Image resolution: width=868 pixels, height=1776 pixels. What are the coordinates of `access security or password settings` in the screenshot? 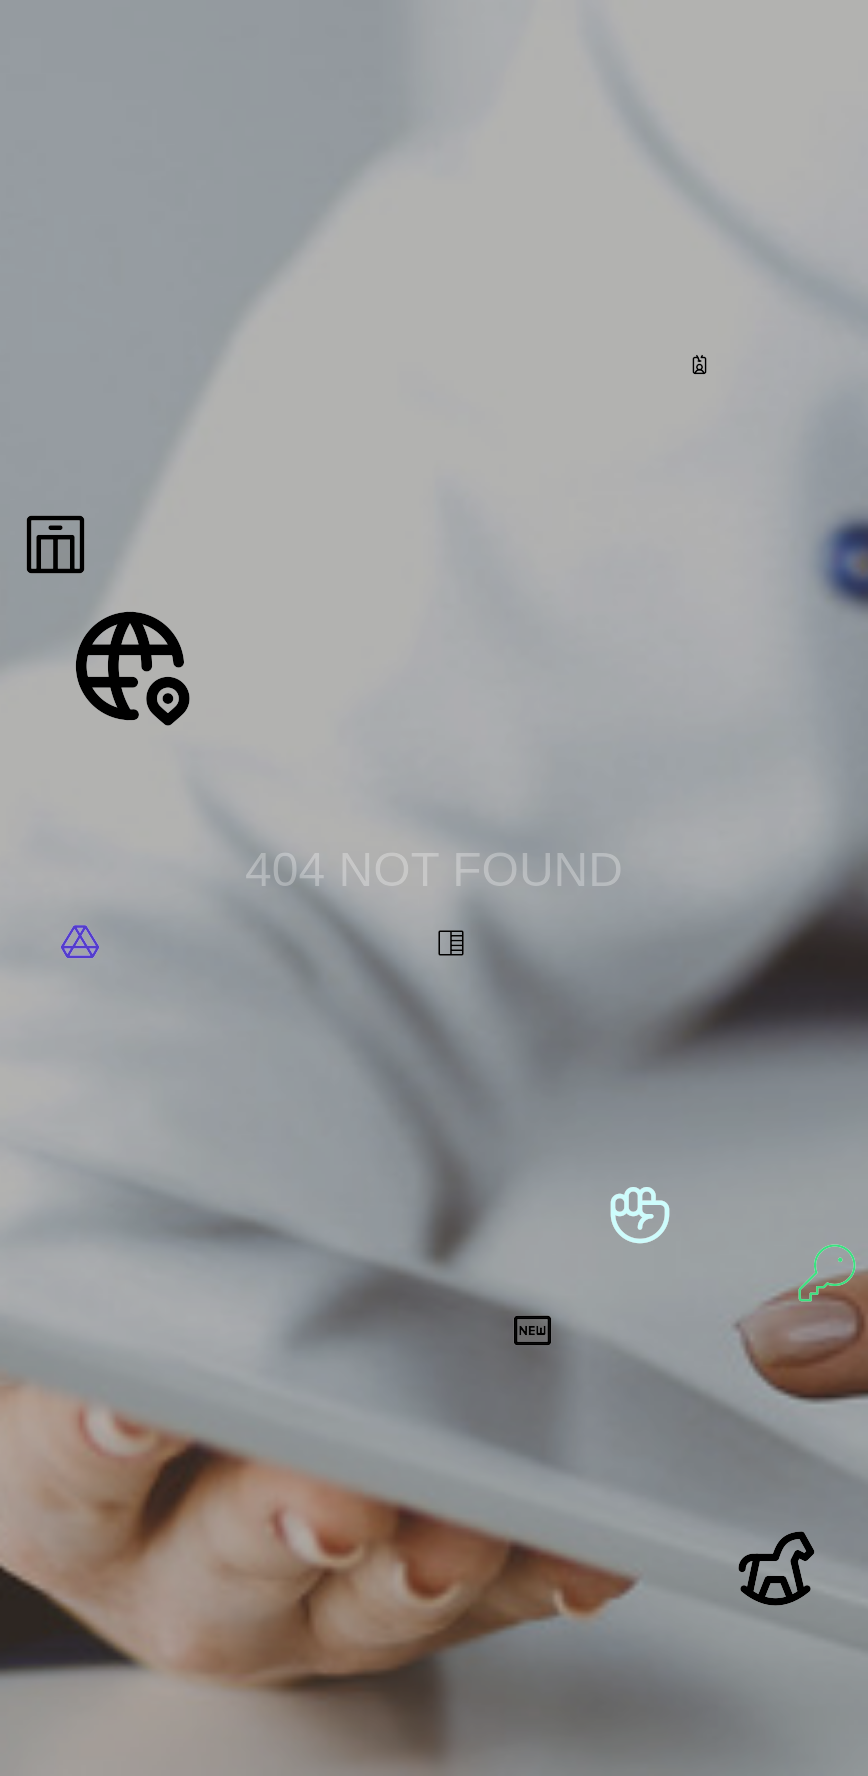 It's located at (826, 1274).